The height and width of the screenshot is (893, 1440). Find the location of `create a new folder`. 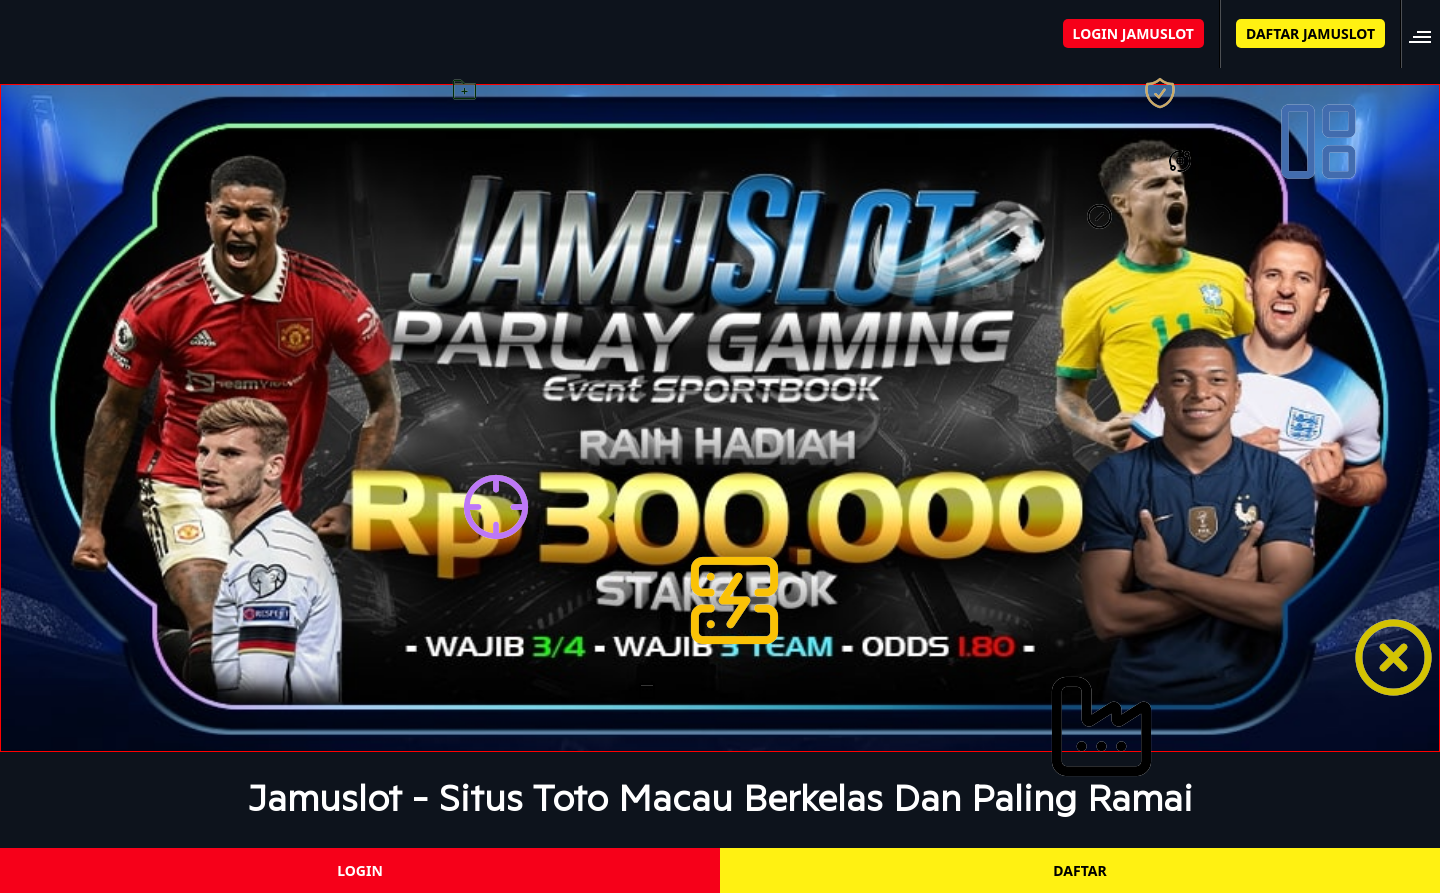

create a new folder is located at coordinates (464, 89).